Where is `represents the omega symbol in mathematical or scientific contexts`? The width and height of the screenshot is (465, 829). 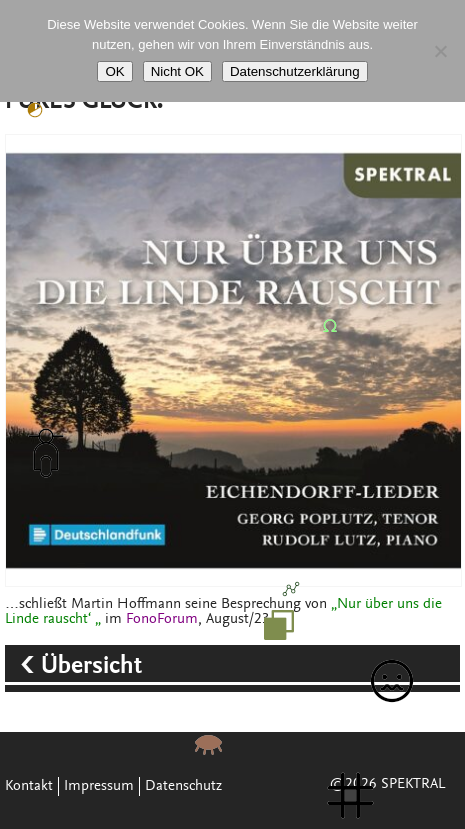
represents the omega symbol in mathematical or scientific contexts is located at coordinates (330, 326).